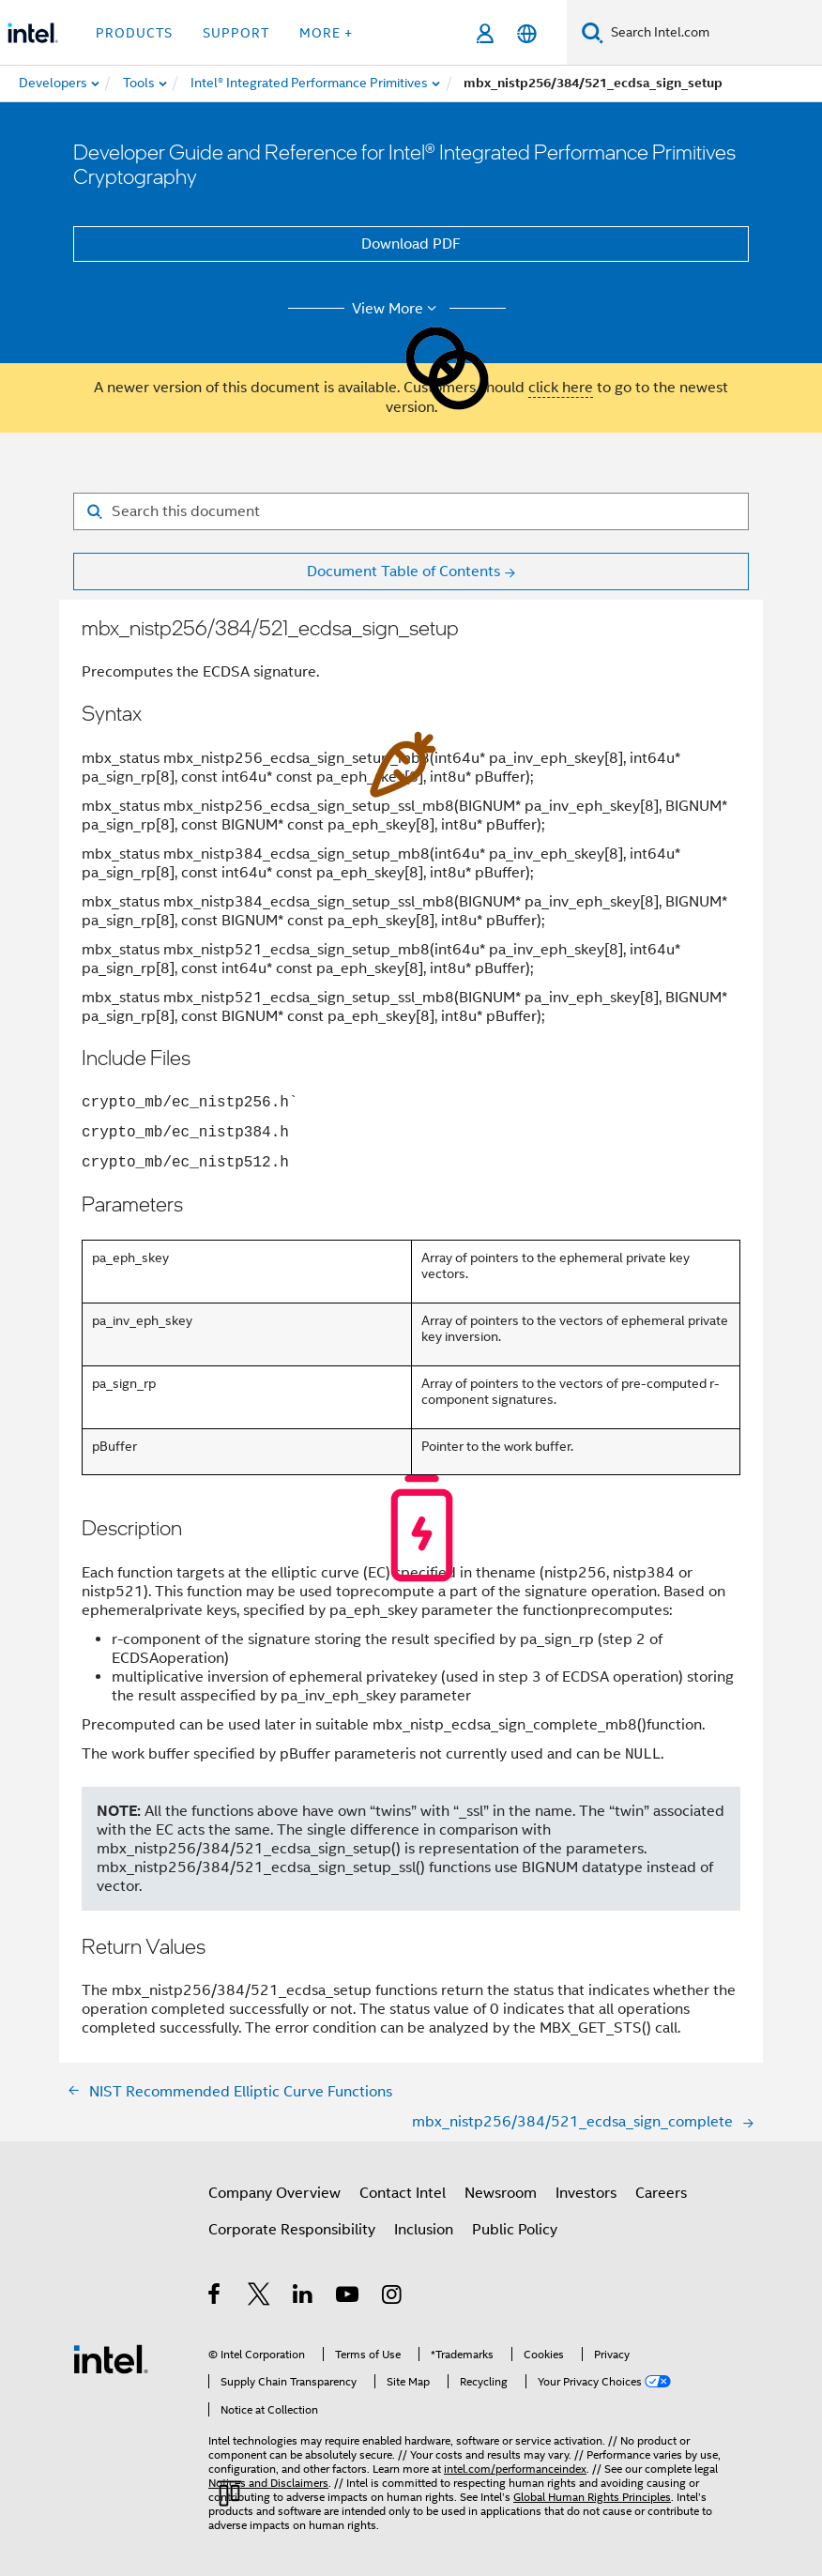 This screenshot has height=2576, width=822. I want to click on indicates device is currently charging, so click(421, 1530).